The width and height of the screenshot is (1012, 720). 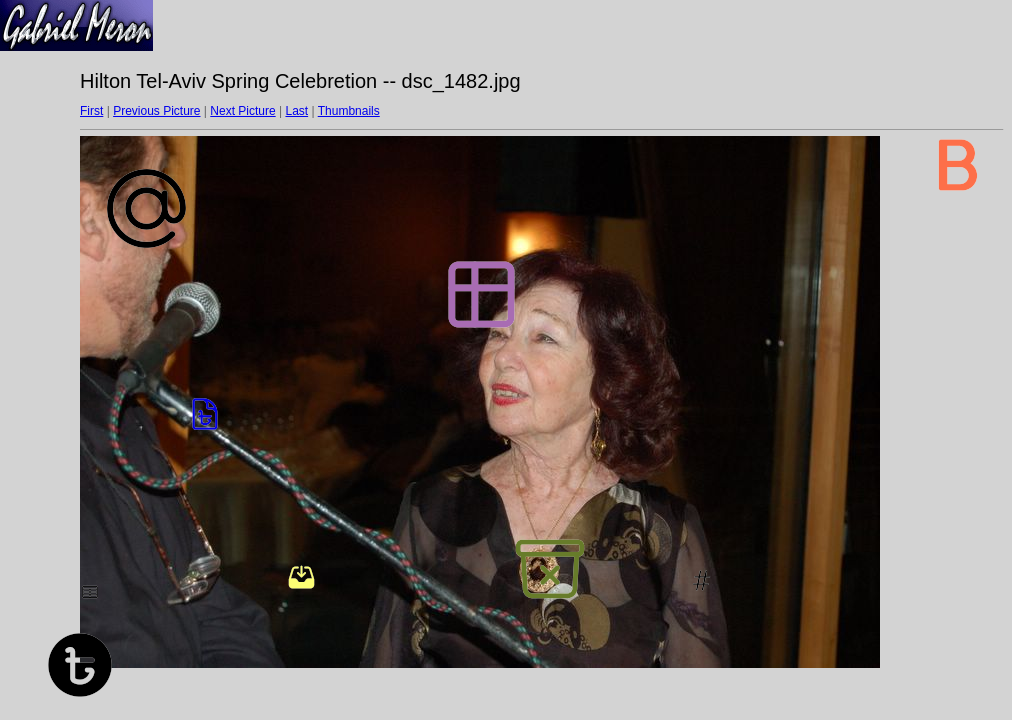 What do you see at coordinates (90, 592) in the screenshot?
I see `view data in table format` at bounding box center [90, 592].